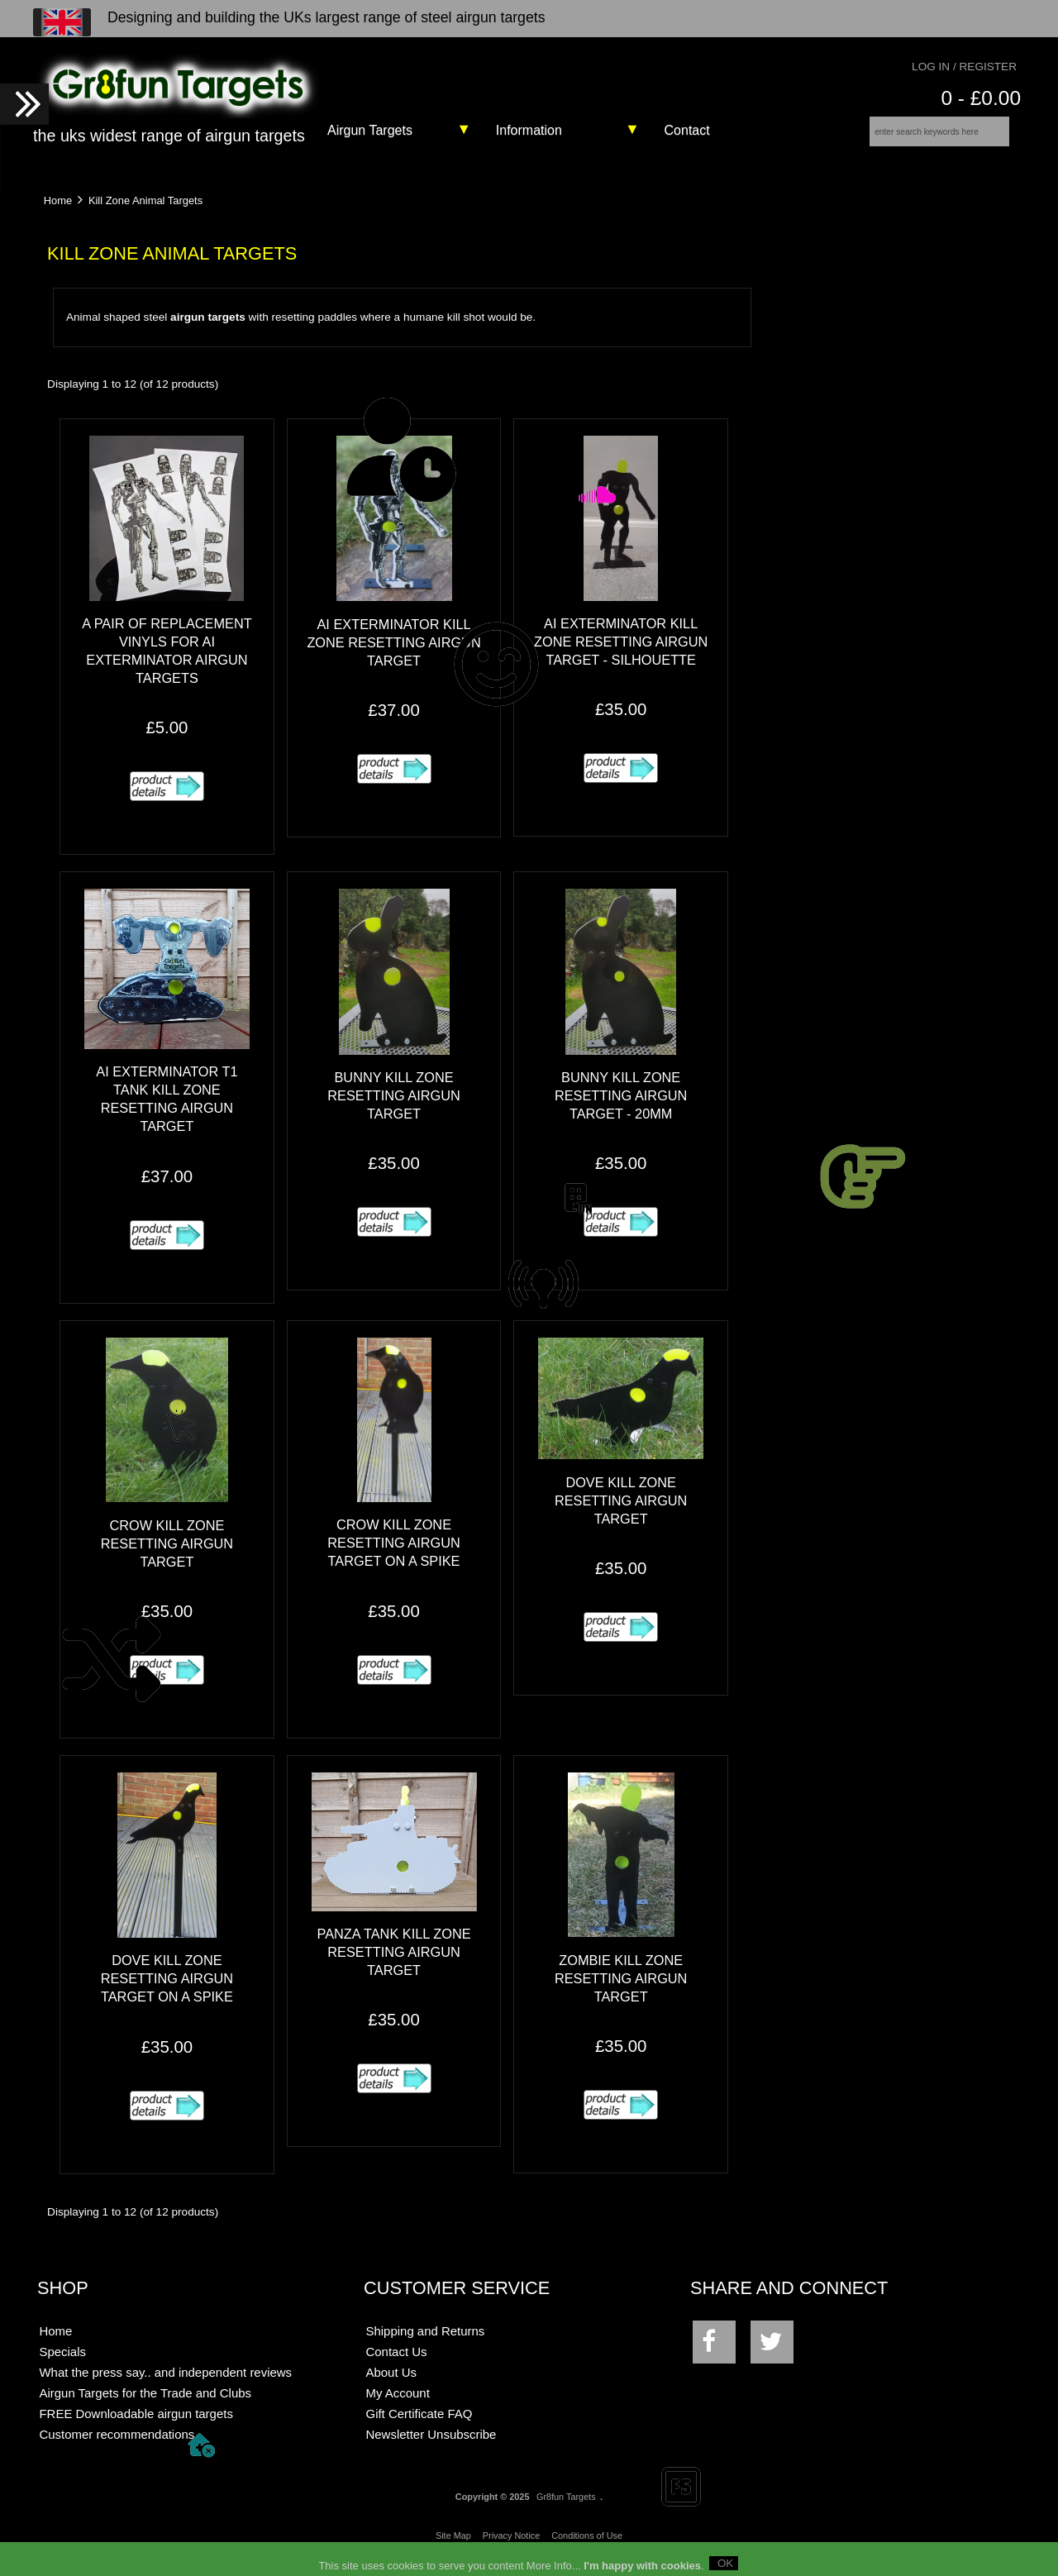 This screenshot has height=2576, width=1058. I want to click on click or tap to interact, so click(181, 1427).